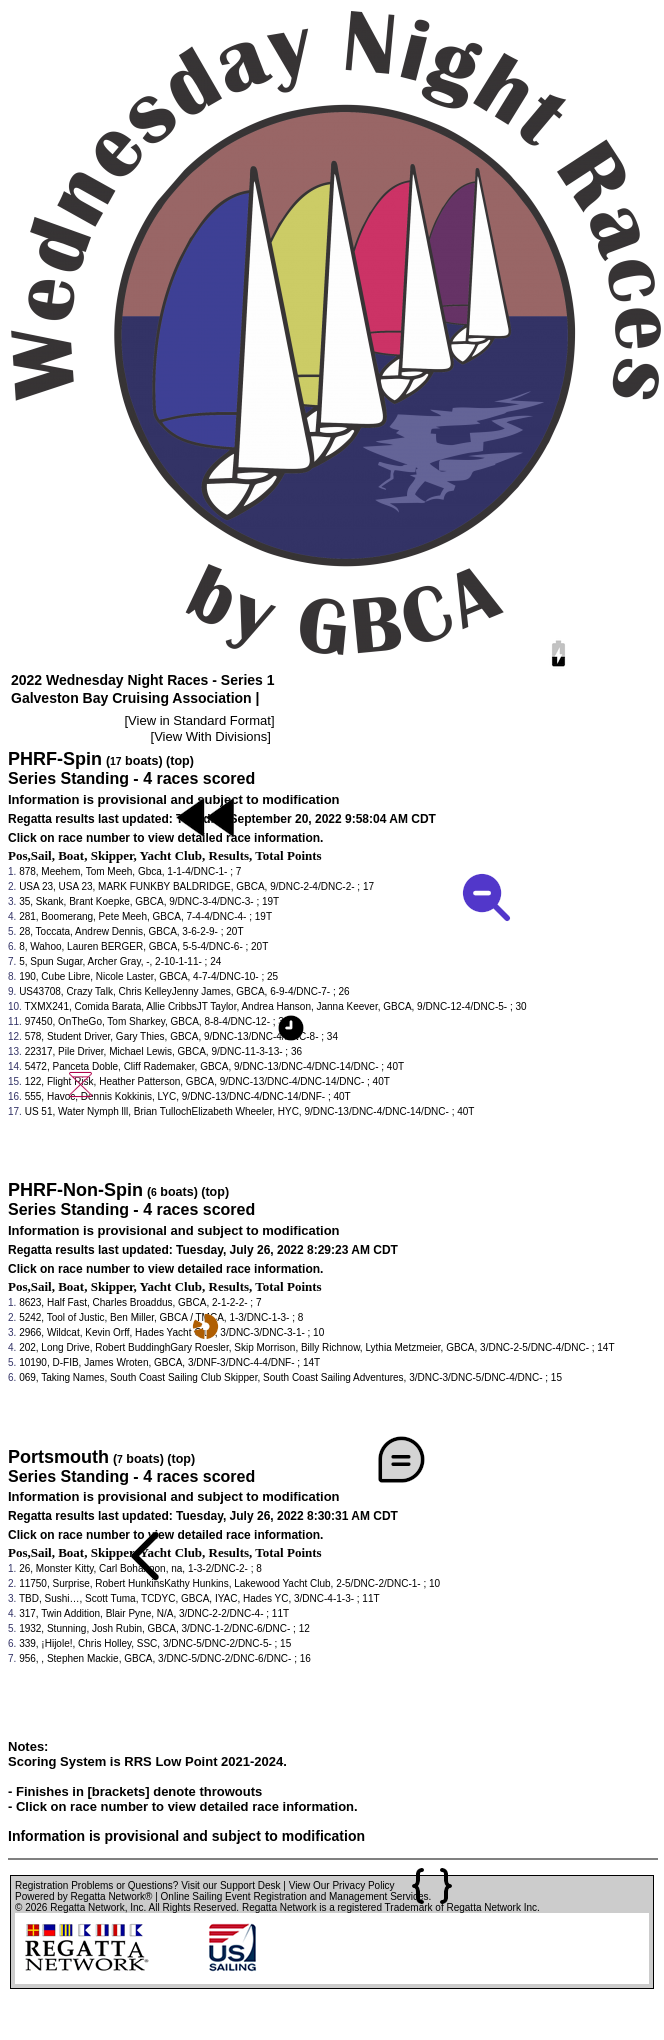 This screenshot has width=664, height=2040. What do you see at coordinates (146, 1556) in the screenshot?
I see `go back to the previous screen` at bounding box center [146, 1556].